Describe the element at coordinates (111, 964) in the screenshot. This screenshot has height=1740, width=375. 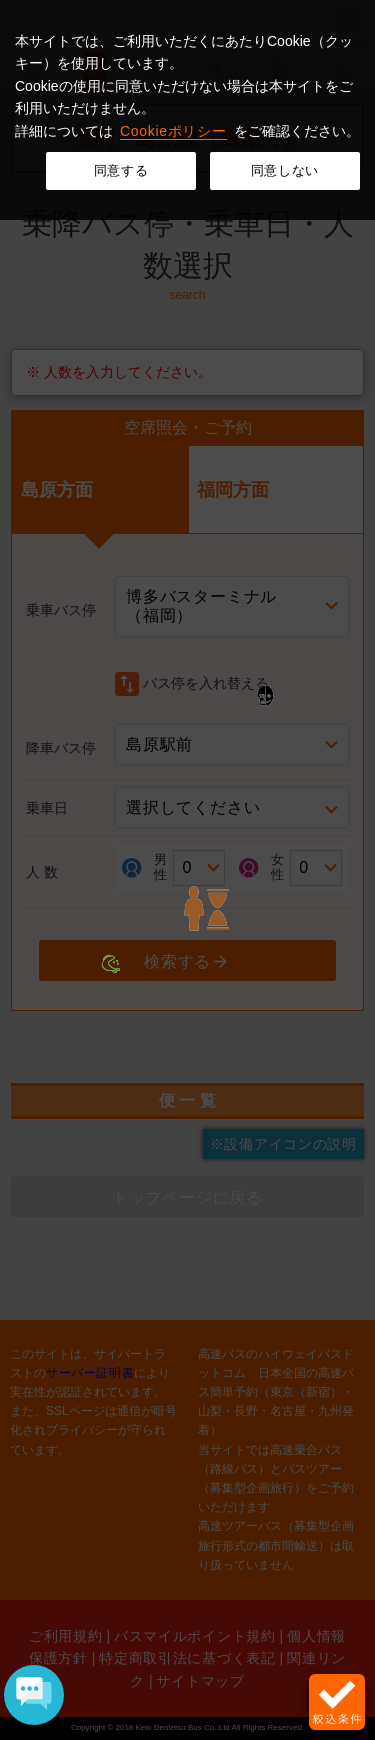
I see `select sling weapon in game inventory` at that location.